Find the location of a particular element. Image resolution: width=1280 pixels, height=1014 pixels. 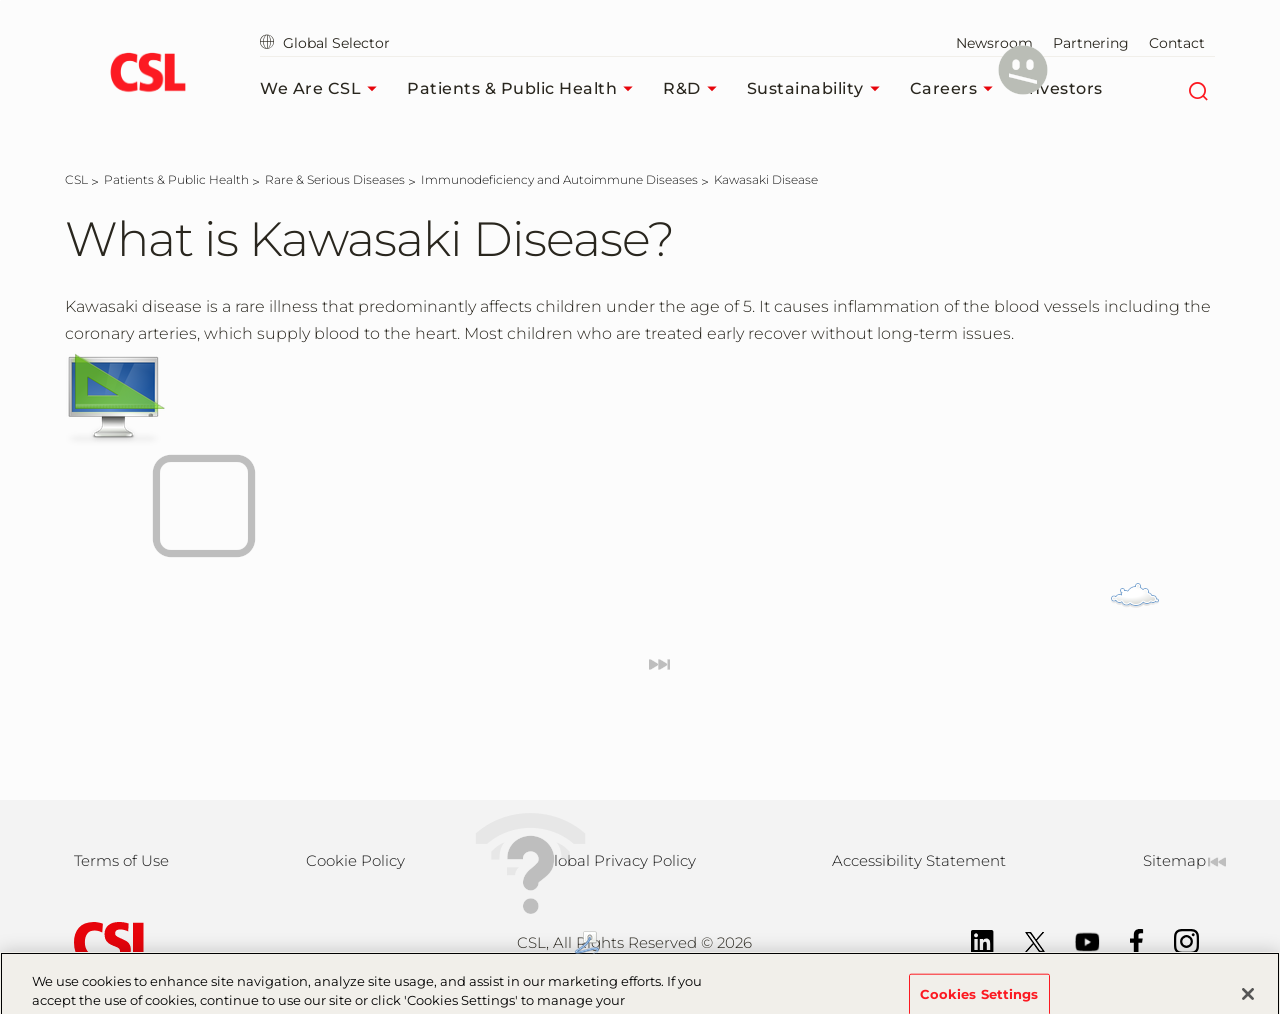

indicates uncertain or neutral status is located at coordinates (1023, 70).